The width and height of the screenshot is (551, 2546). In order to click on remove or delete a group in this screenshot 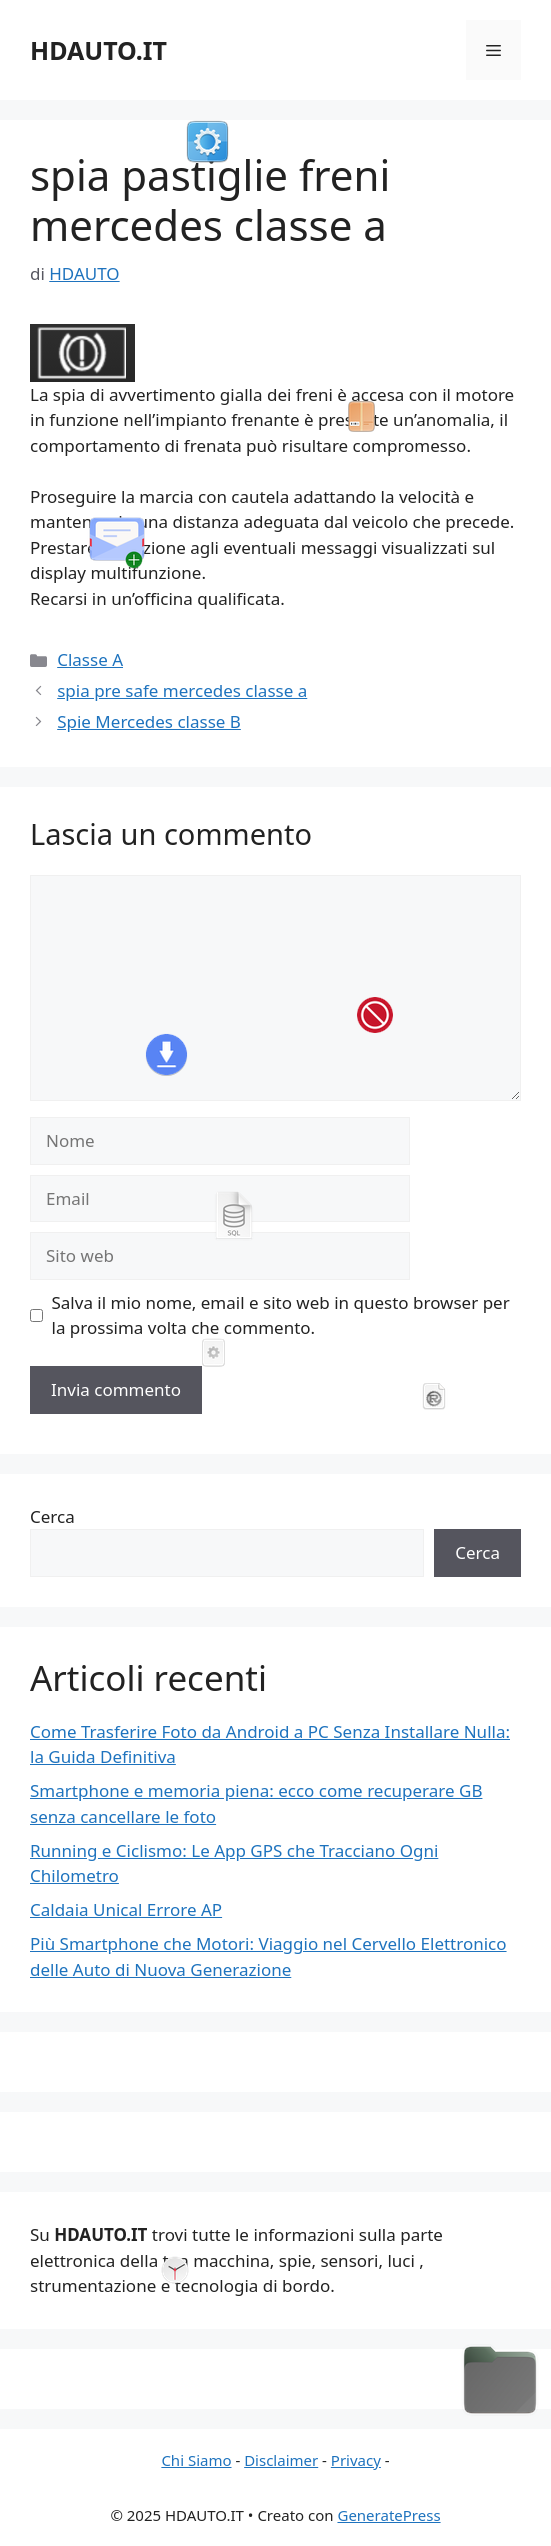, I will do `click(375, 1015)`.